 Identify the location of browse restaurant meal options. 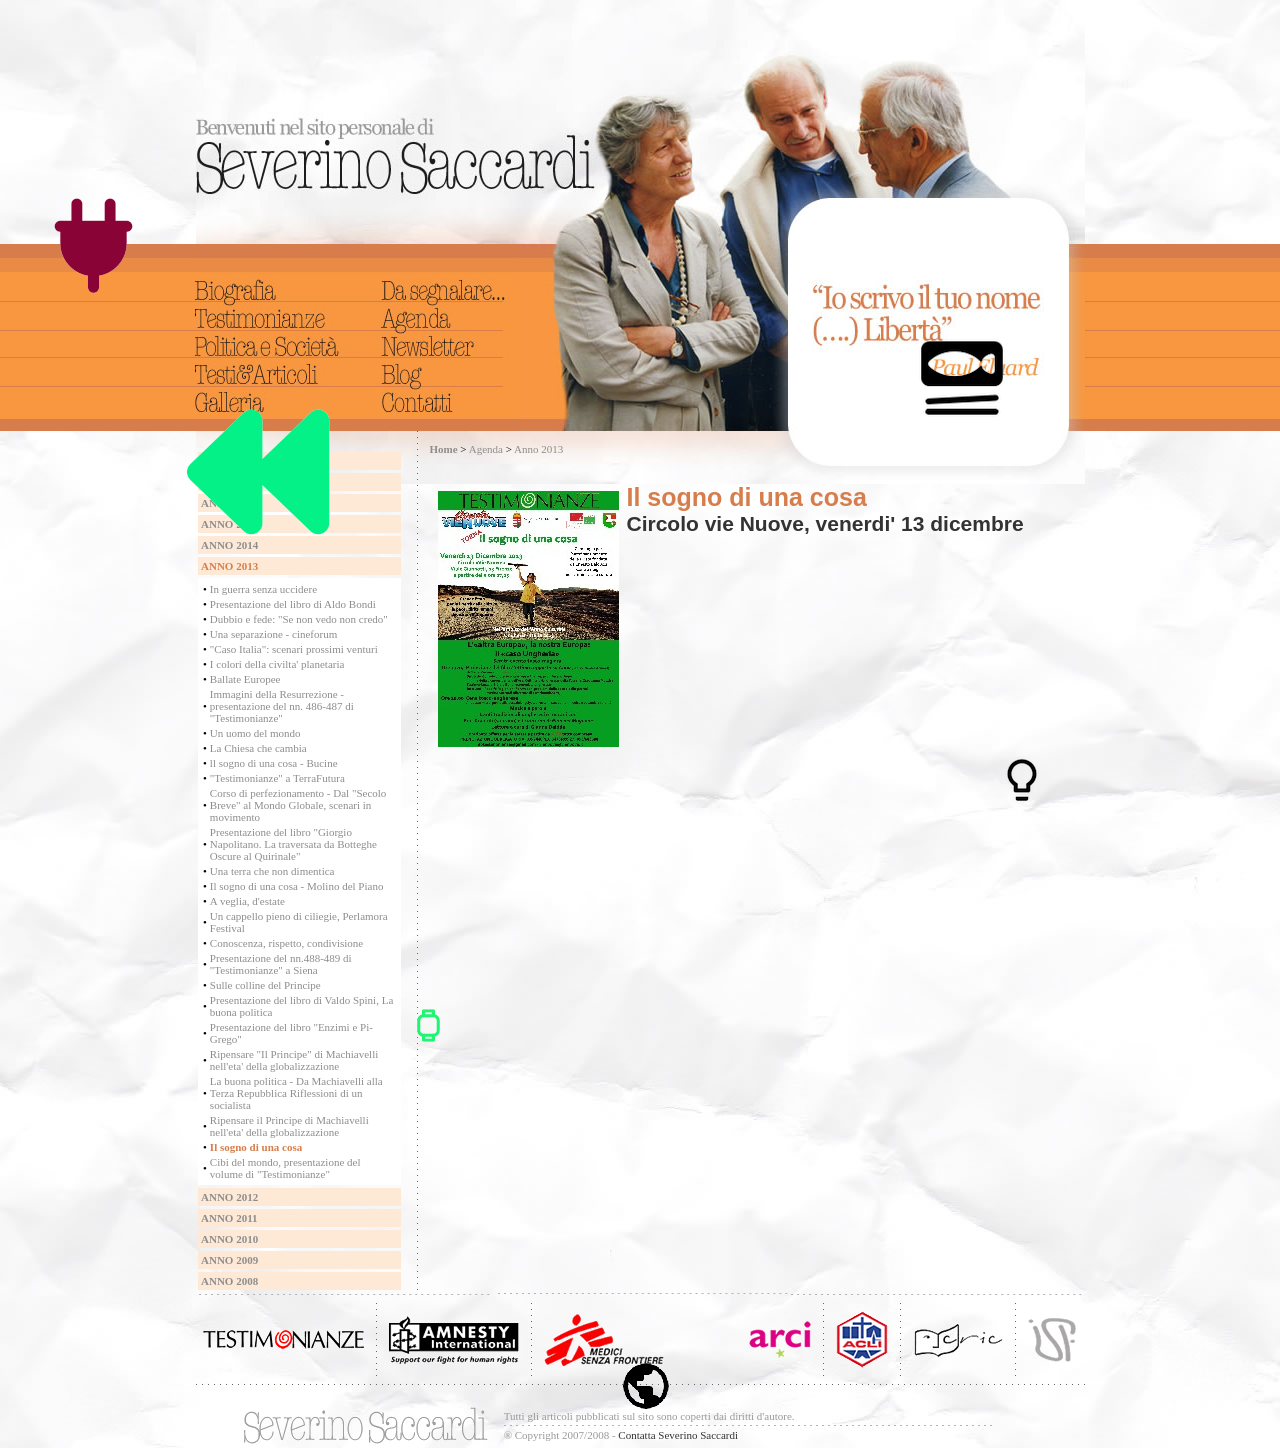
(962, 378).